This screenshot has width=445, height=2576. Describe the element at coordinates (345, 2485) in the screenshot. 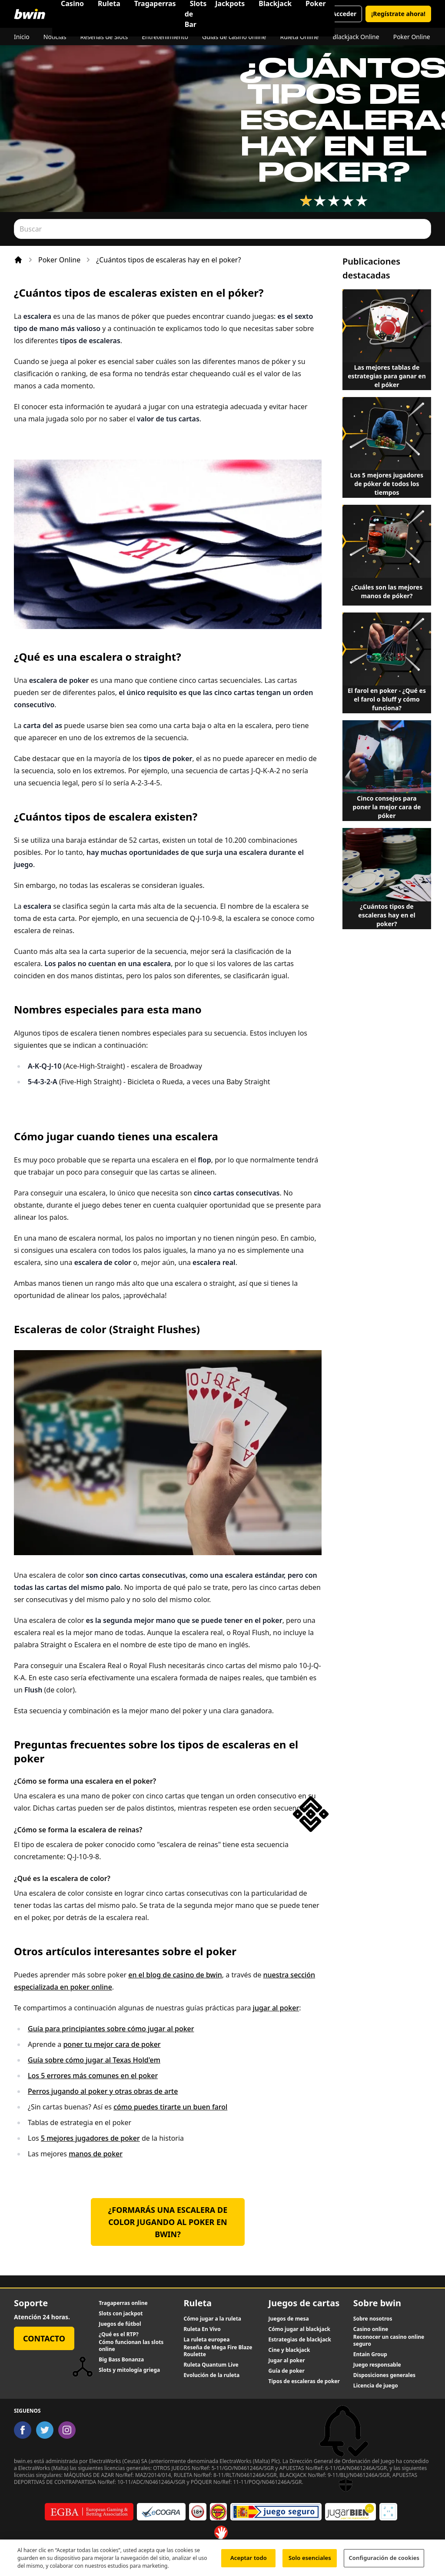

I see `privacy or security settings` at that location.